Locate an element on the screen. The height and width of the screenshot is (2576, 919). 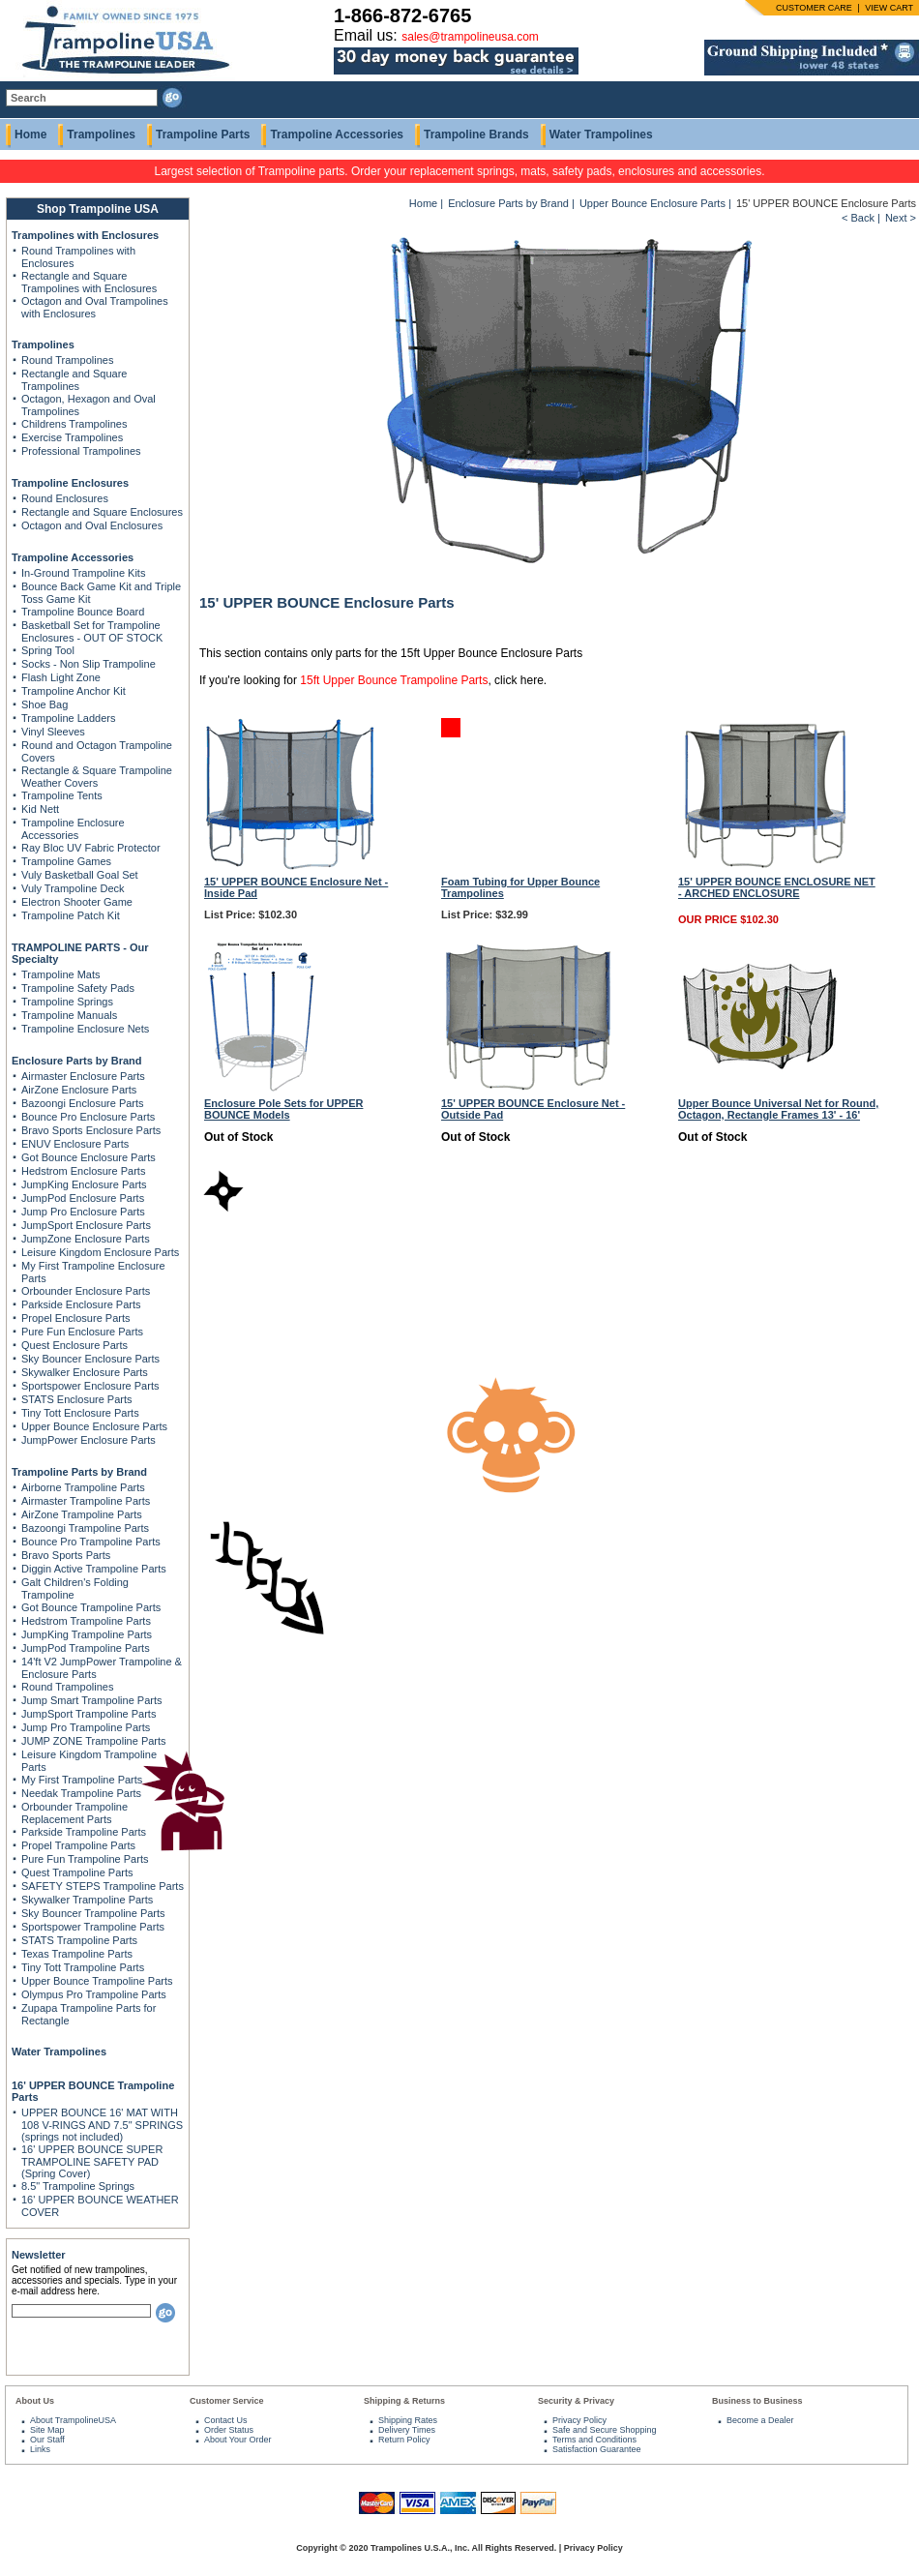
ninja or stealth game mode is located at coordinates (223, 1191).